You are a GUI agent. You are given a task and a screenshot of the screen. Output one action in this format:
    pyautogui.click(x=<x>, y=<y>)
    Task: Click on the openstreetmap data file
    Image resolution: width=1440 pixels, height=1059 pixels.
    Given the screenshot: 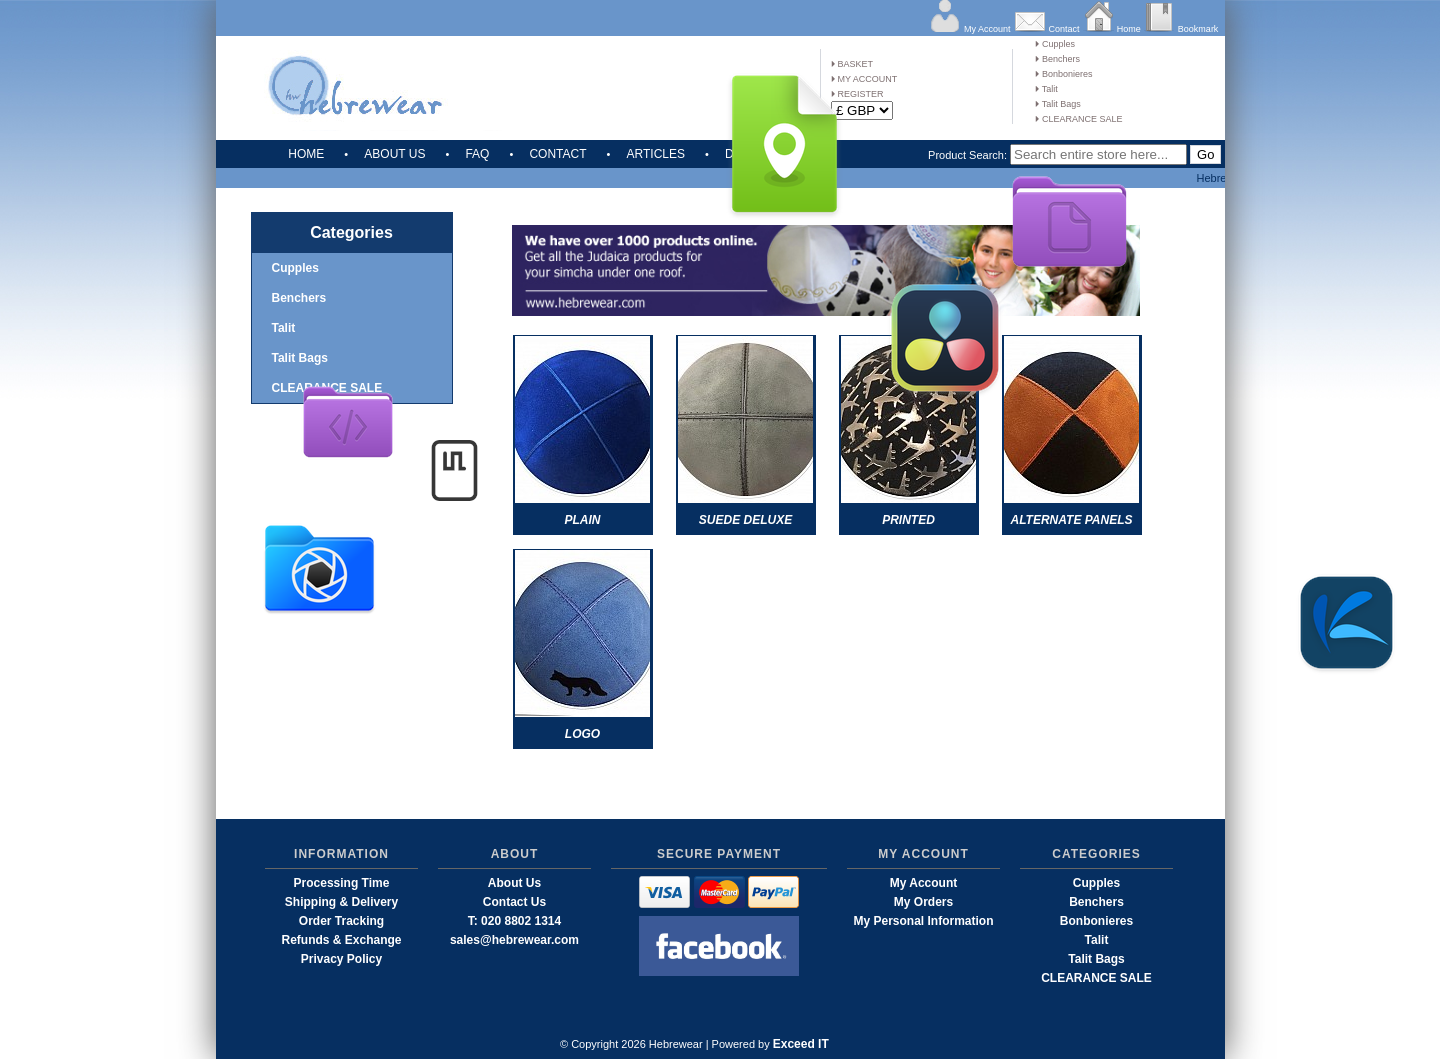 What is the action you would take?
    pyautogui.click(x=784, y=146)
    